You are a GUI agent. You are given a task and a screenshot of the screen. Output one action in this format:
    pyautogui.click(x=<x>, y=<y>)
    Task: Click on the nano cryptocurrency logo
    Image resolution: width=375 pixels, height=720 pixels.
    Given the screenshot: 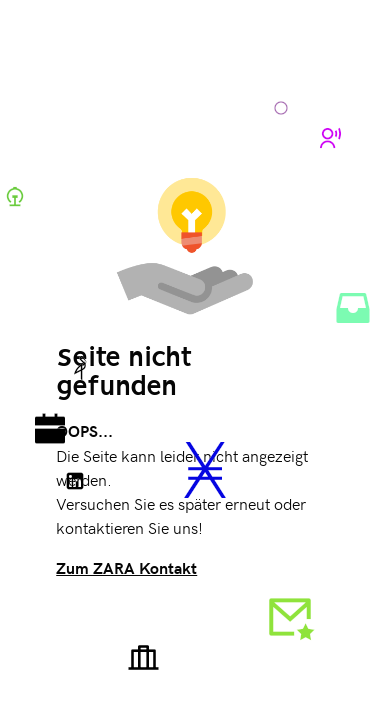 What is the action you would take?
    pyautogui.click(x=205, y=470)
    